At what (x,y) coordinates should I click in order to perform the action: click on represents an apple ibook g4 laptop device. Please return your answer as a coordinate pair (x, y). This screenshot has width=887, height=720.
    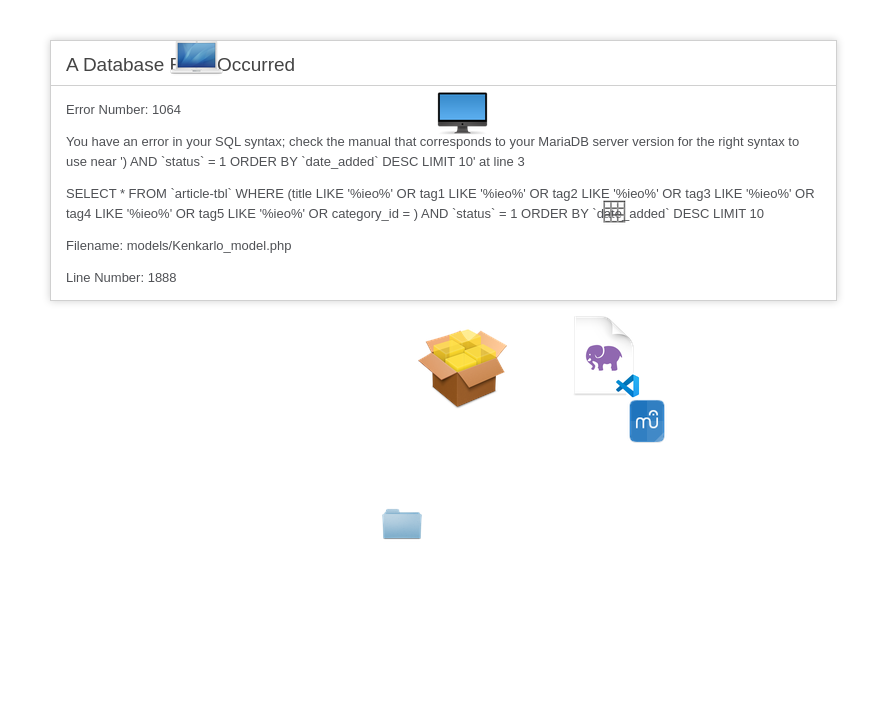
    Looking at the image, I should click on (196, 56).